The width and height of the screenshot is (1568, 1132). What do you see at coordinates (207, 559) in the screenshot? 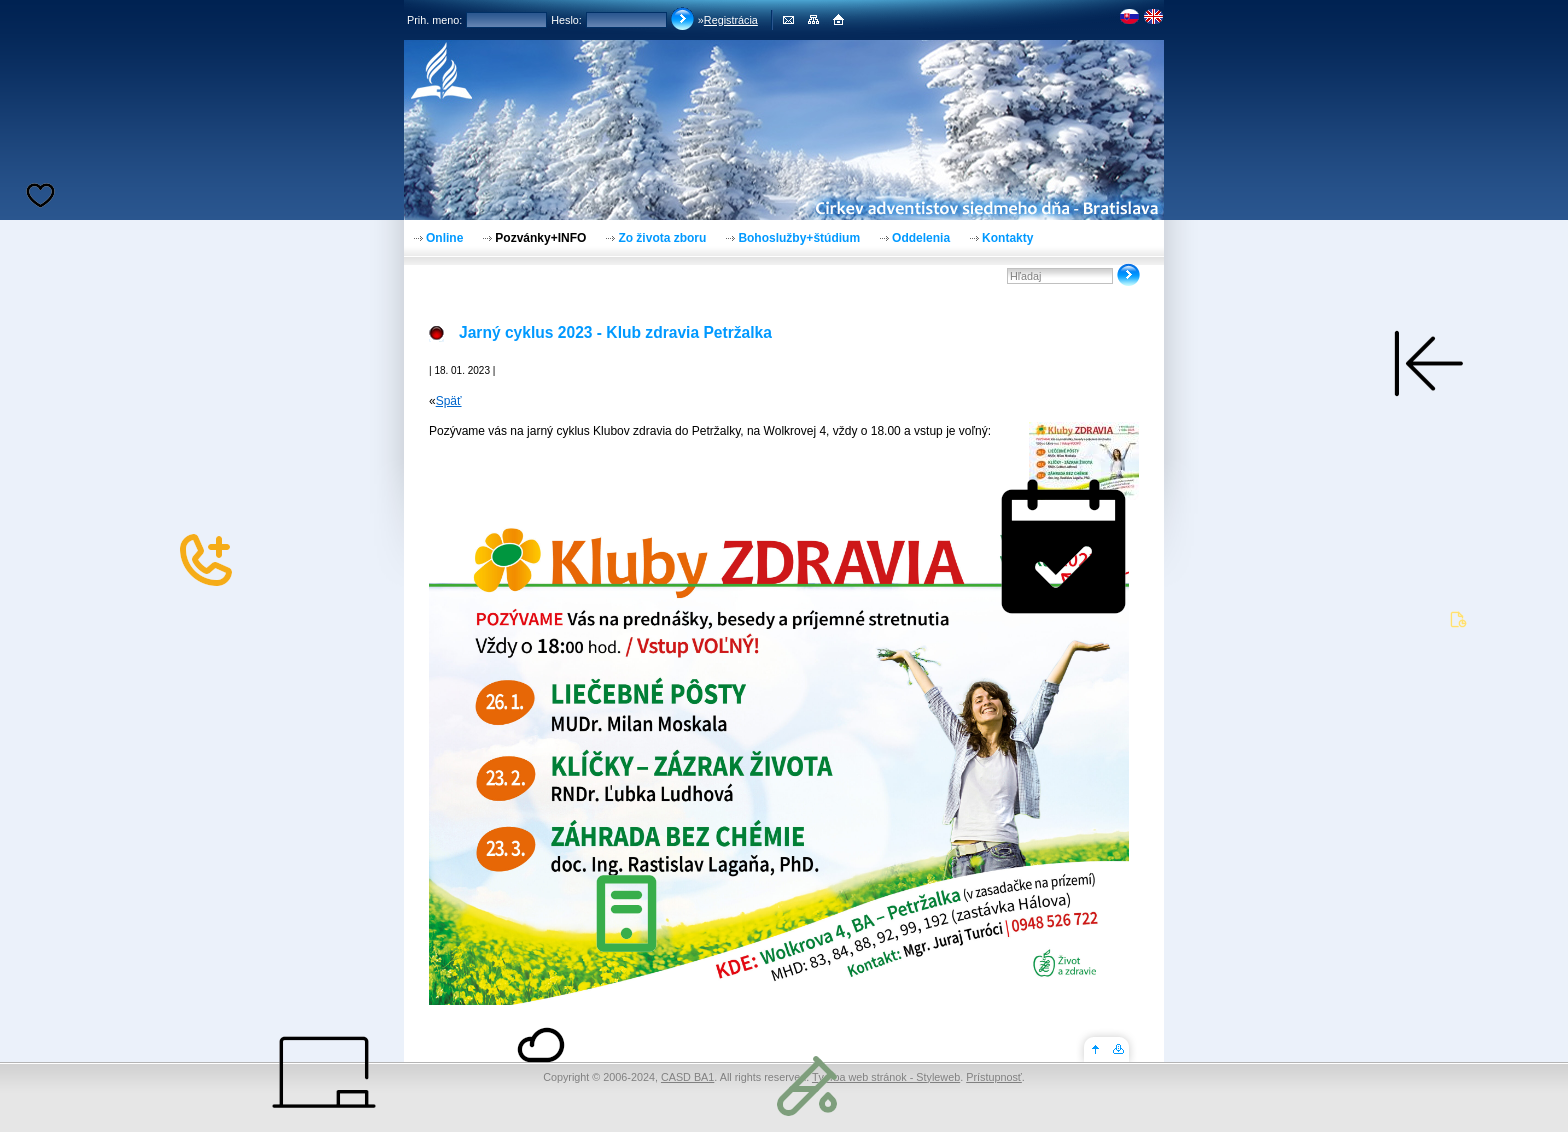
I see `add a new contact` at bounding box center [207, 559].